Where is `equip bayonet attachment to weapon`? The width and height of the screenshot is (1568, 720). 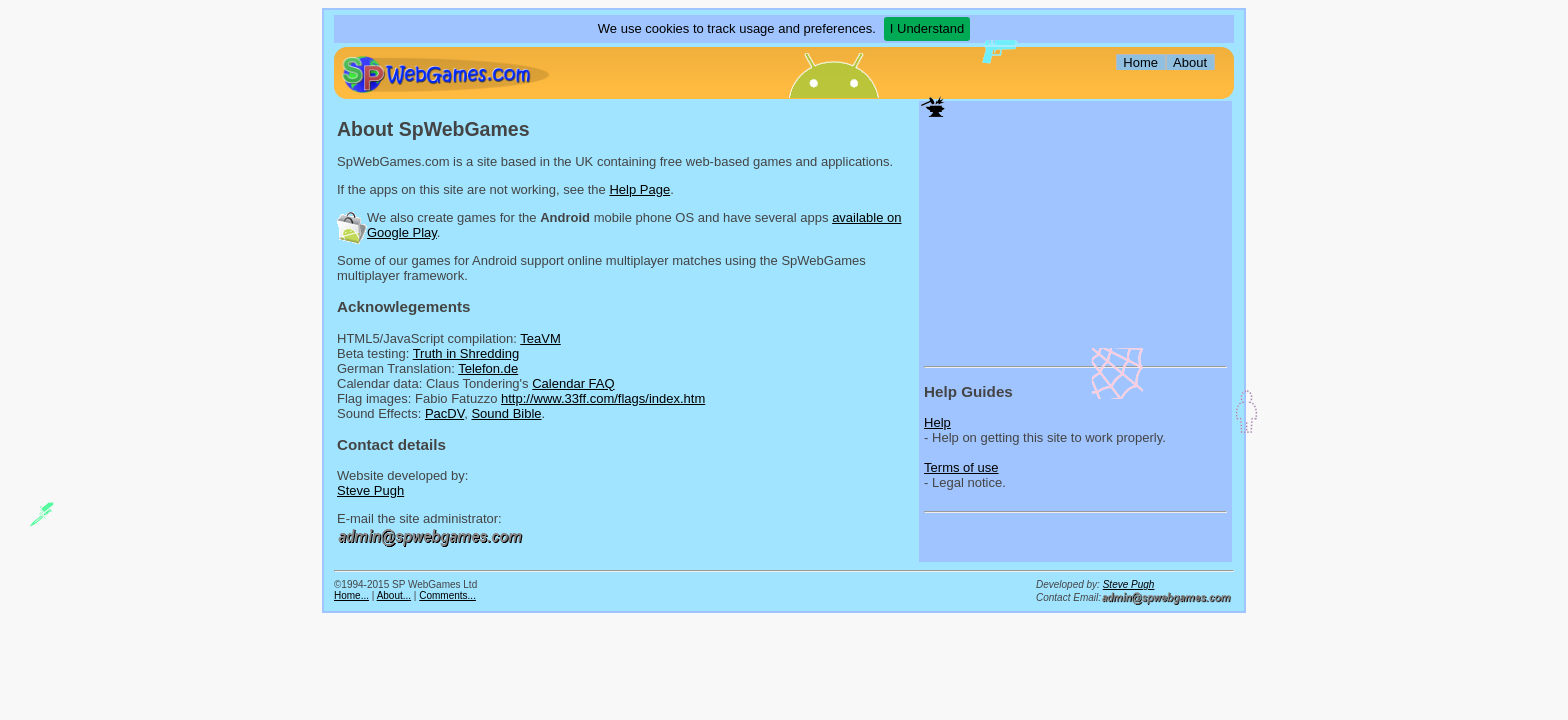
equip bayonet attachment to weapon is located at coordinates (41, 514).